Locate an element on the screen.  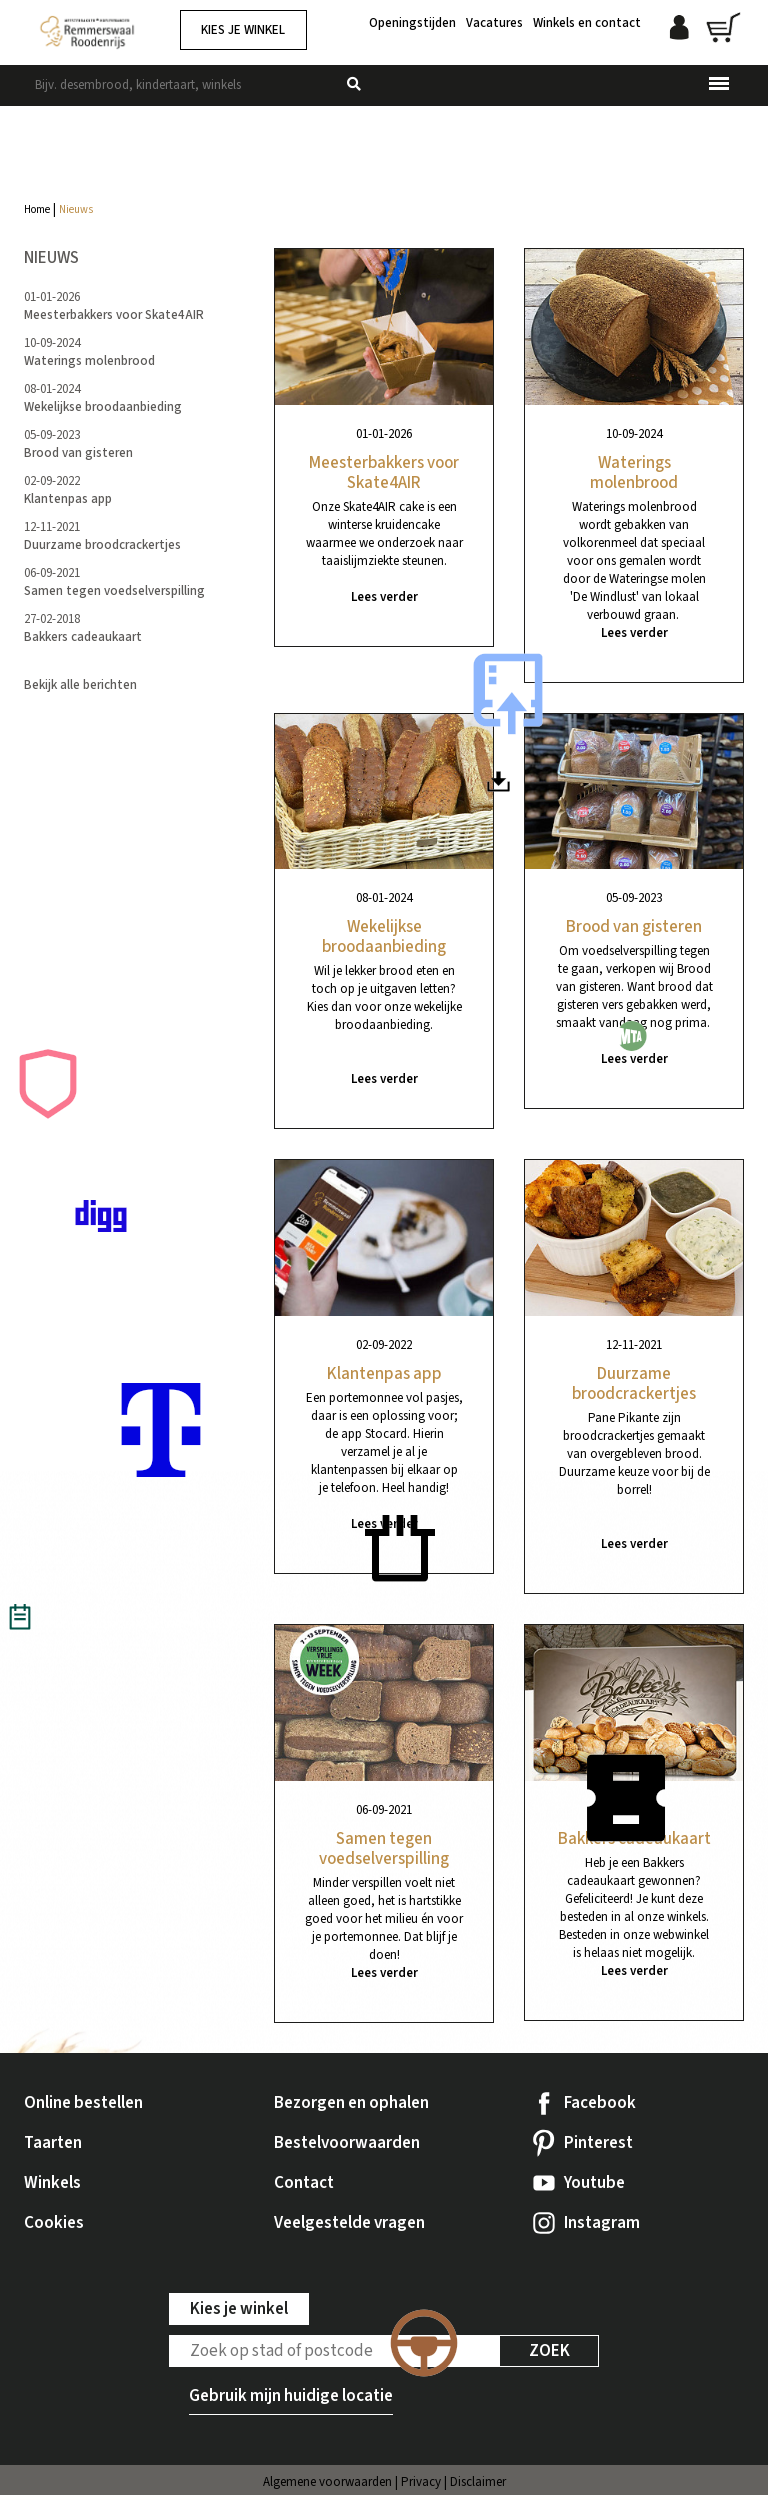
connect to a sensor device is located at coordinates (400, 1550).